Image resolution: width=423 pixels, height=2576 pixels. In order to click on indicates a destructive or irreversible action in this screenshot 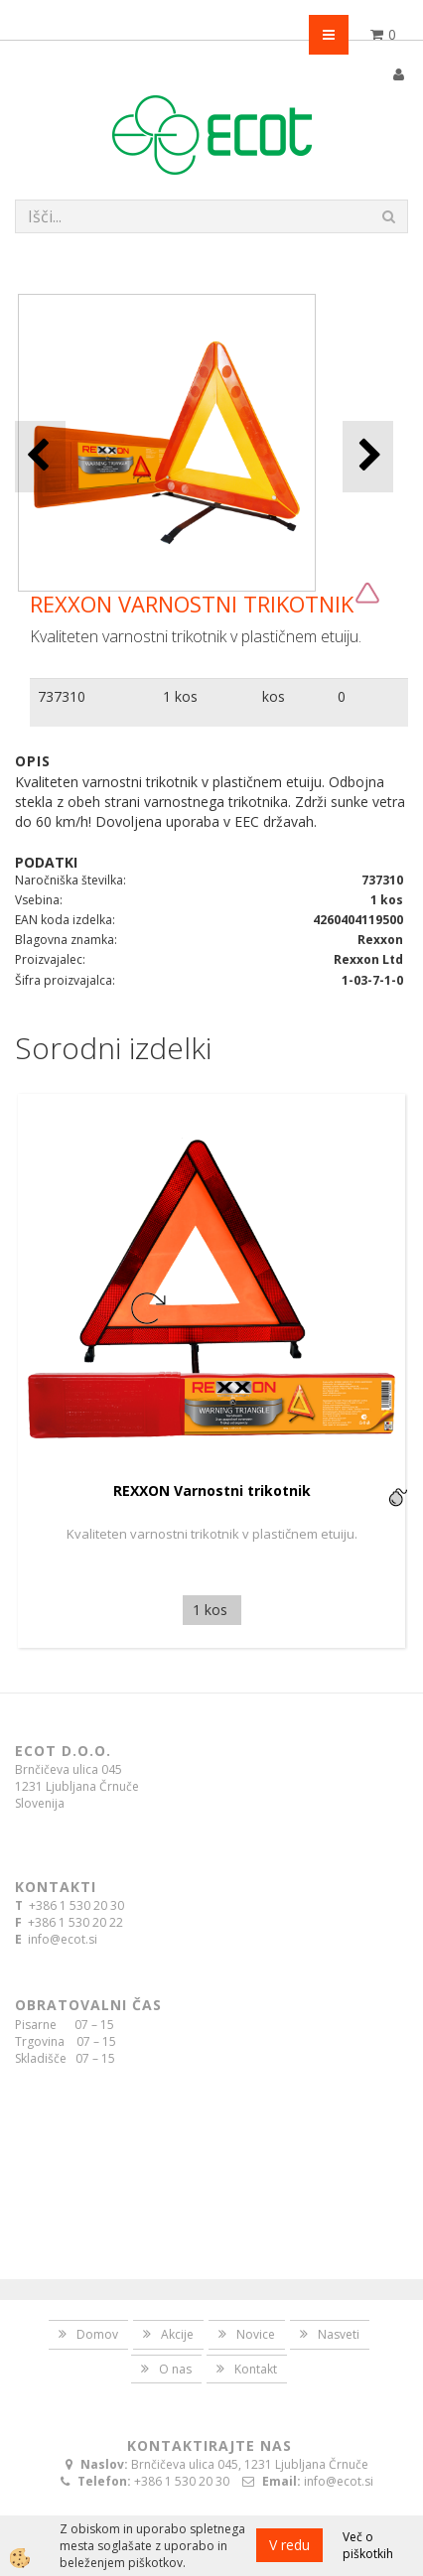, I will do `click(397, 1497)`.